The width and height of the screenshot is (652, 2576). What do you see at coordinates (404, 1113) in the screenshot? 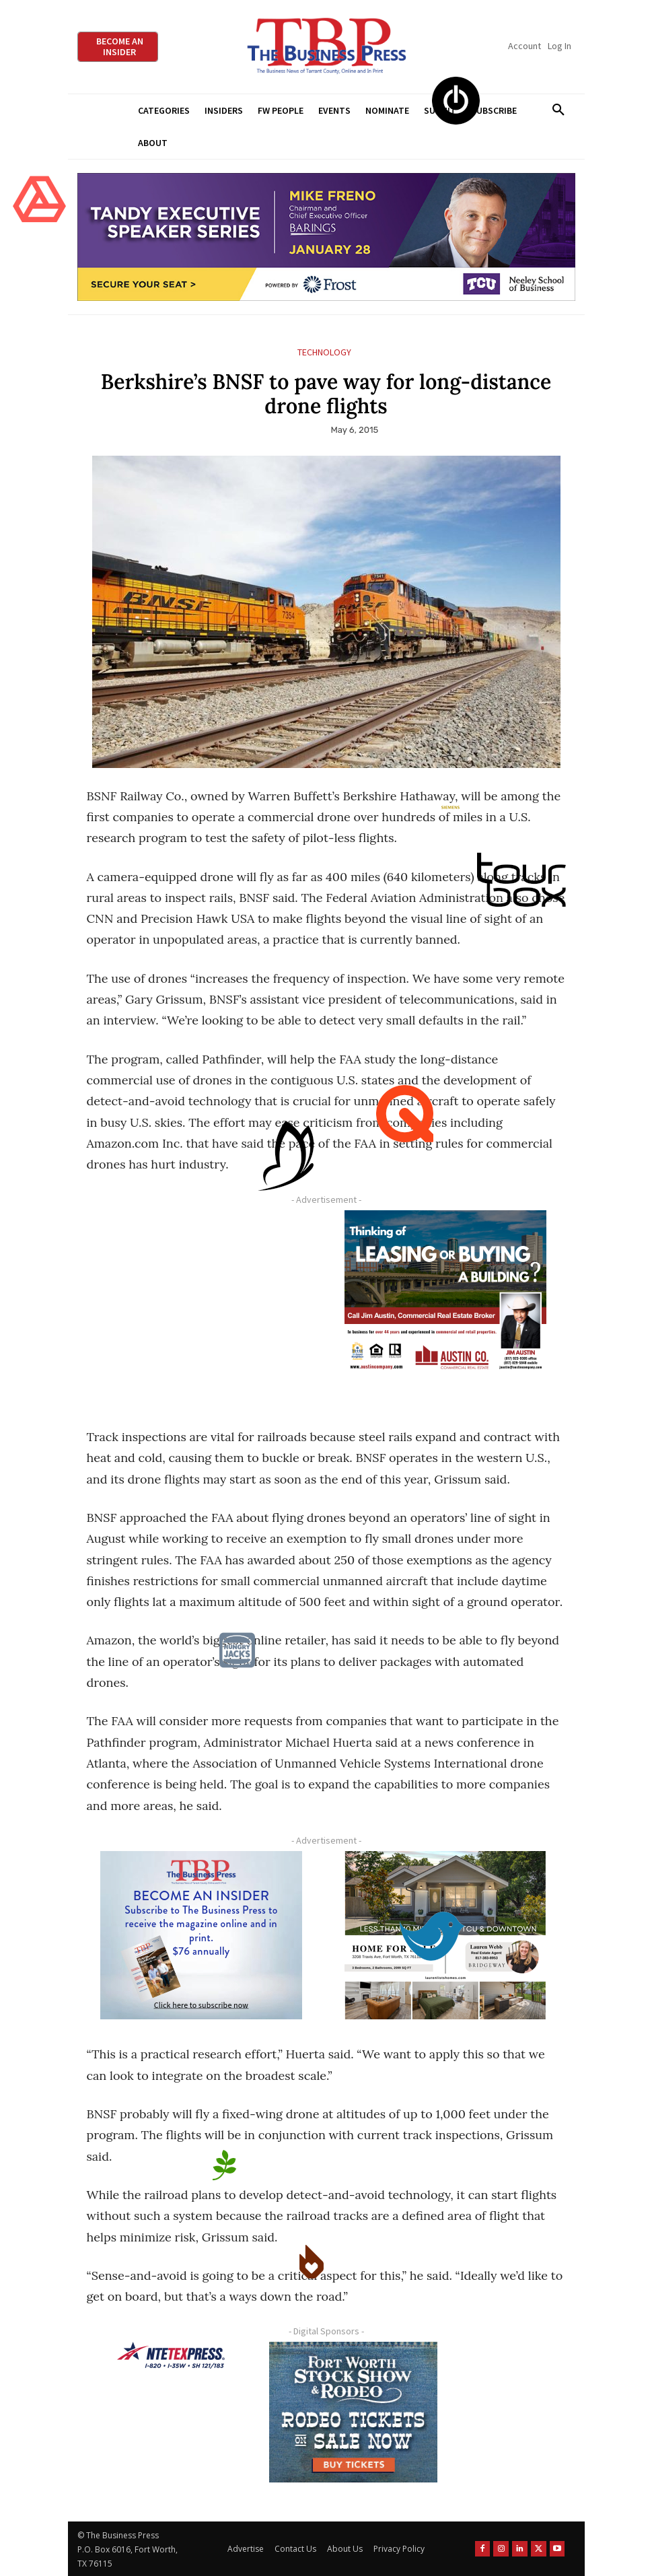
I see `quicktime media player logo` at bounding box center [404, 1113].